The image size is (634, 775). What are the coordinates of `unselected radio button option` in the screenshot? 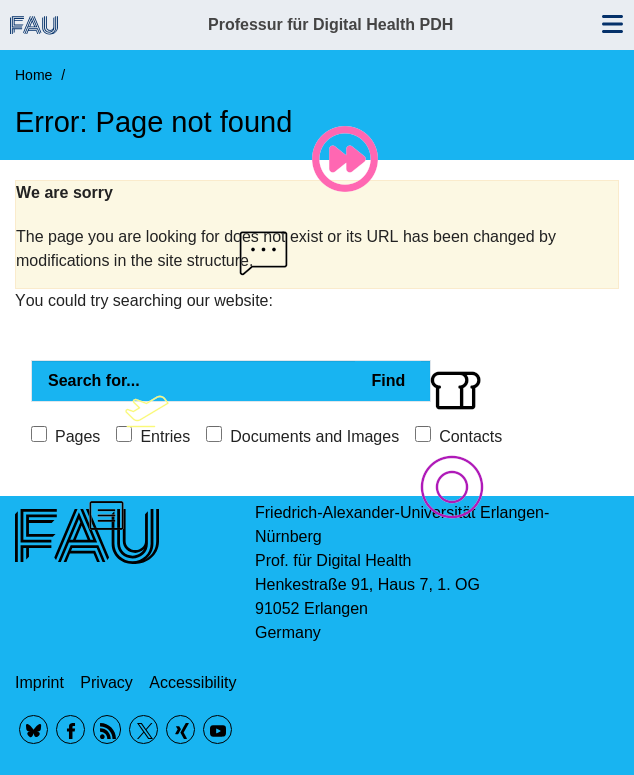 It's located at (452, 487).